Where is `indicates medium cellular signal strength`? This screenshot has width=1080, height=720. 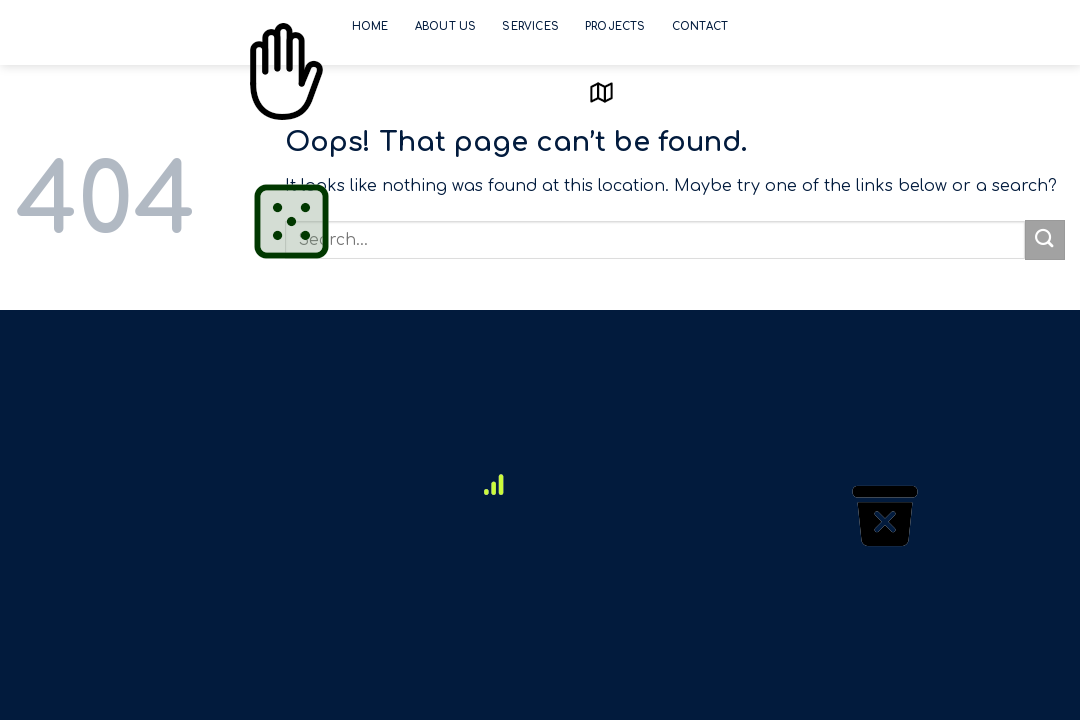
indicates medium cellular signal strength is located at coordinates (502, 479).